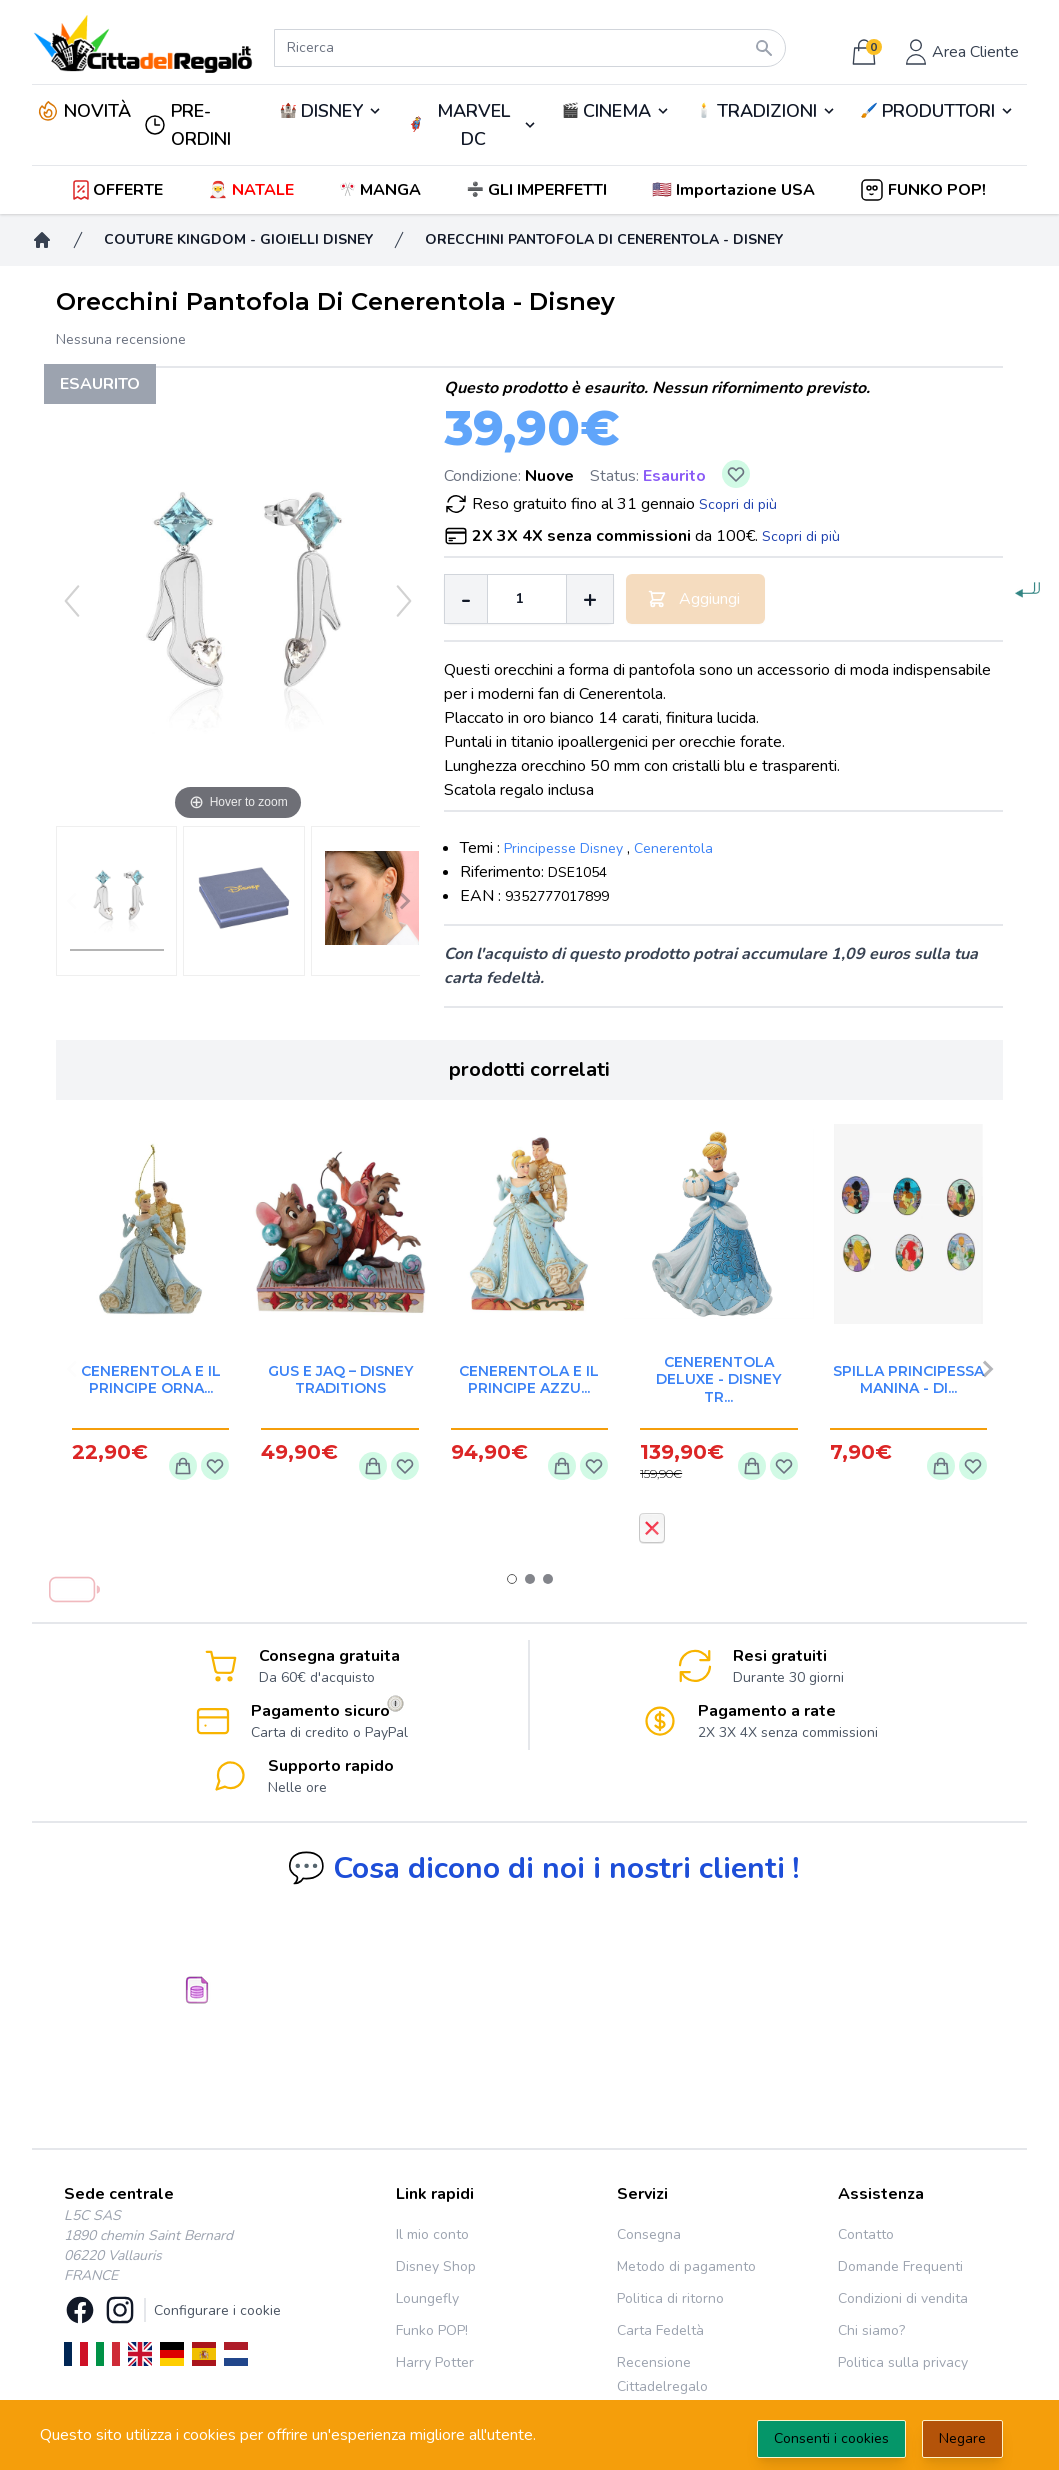 The width and height of the screenshot is (1059, 2470). What do you see at coordinates (395, 1703) in the screenshot?
I see `open passwords and keys manager` at bounding box center [395, 1703].